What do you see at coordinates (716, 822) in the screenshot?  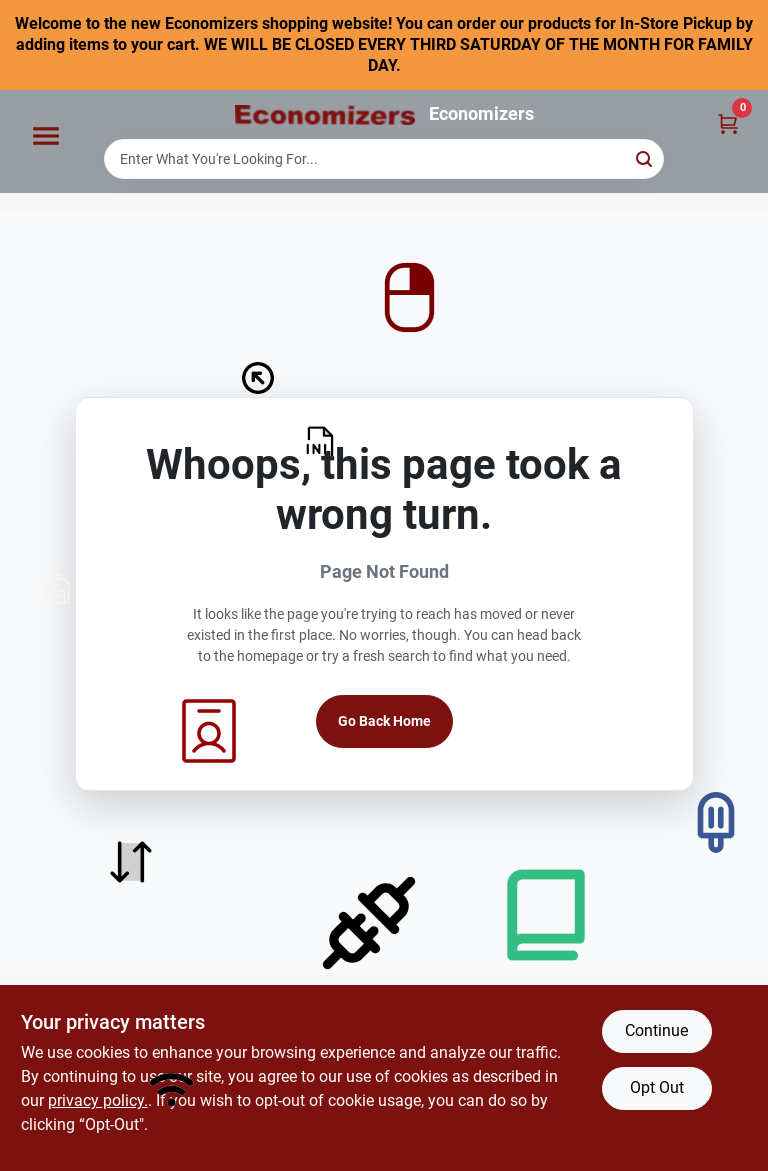 I see `indicates frozen treats or ice cream category` at bounding box center [716, 822].